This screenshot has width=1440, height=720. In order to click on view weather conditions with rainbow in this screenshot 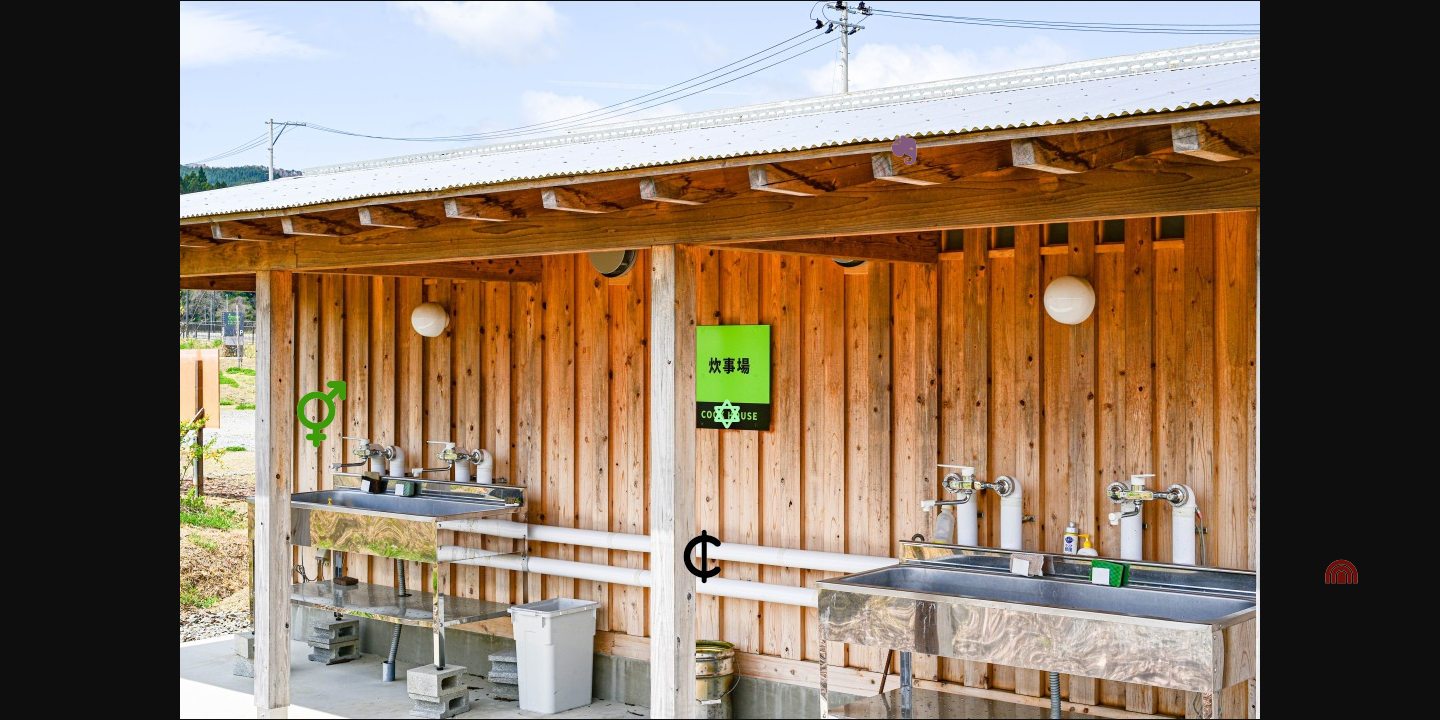, I will do `click(1341, 571)`.